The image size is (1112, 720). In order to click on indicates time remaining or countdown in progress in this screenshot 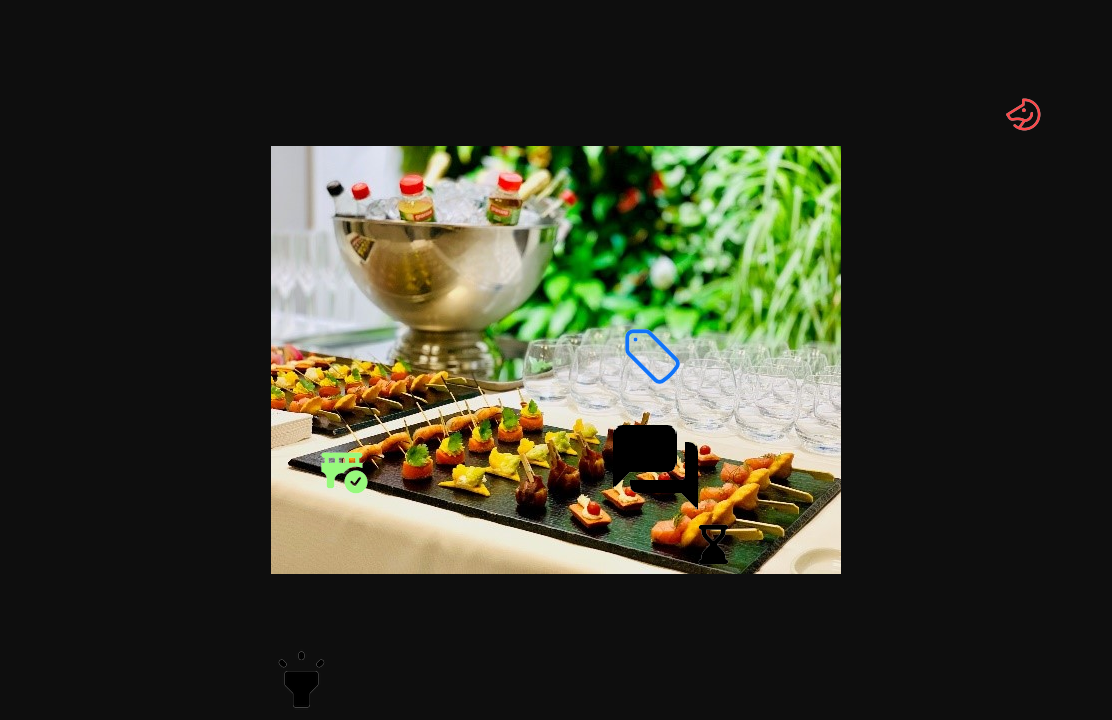, I will do `click(713, 544)`.